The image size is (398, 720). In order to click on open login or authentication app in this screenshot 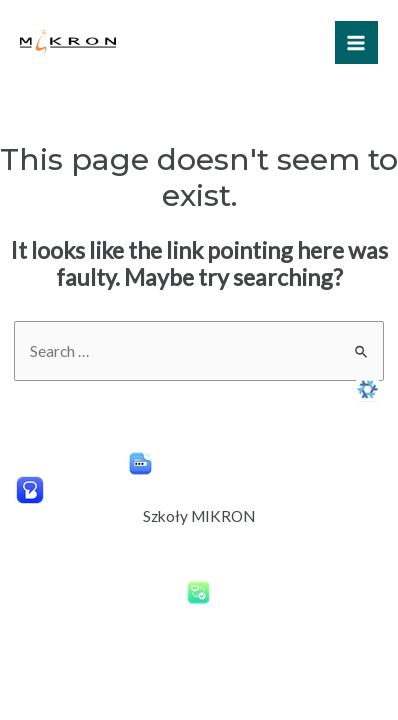, I will do `click(140, 463)`.